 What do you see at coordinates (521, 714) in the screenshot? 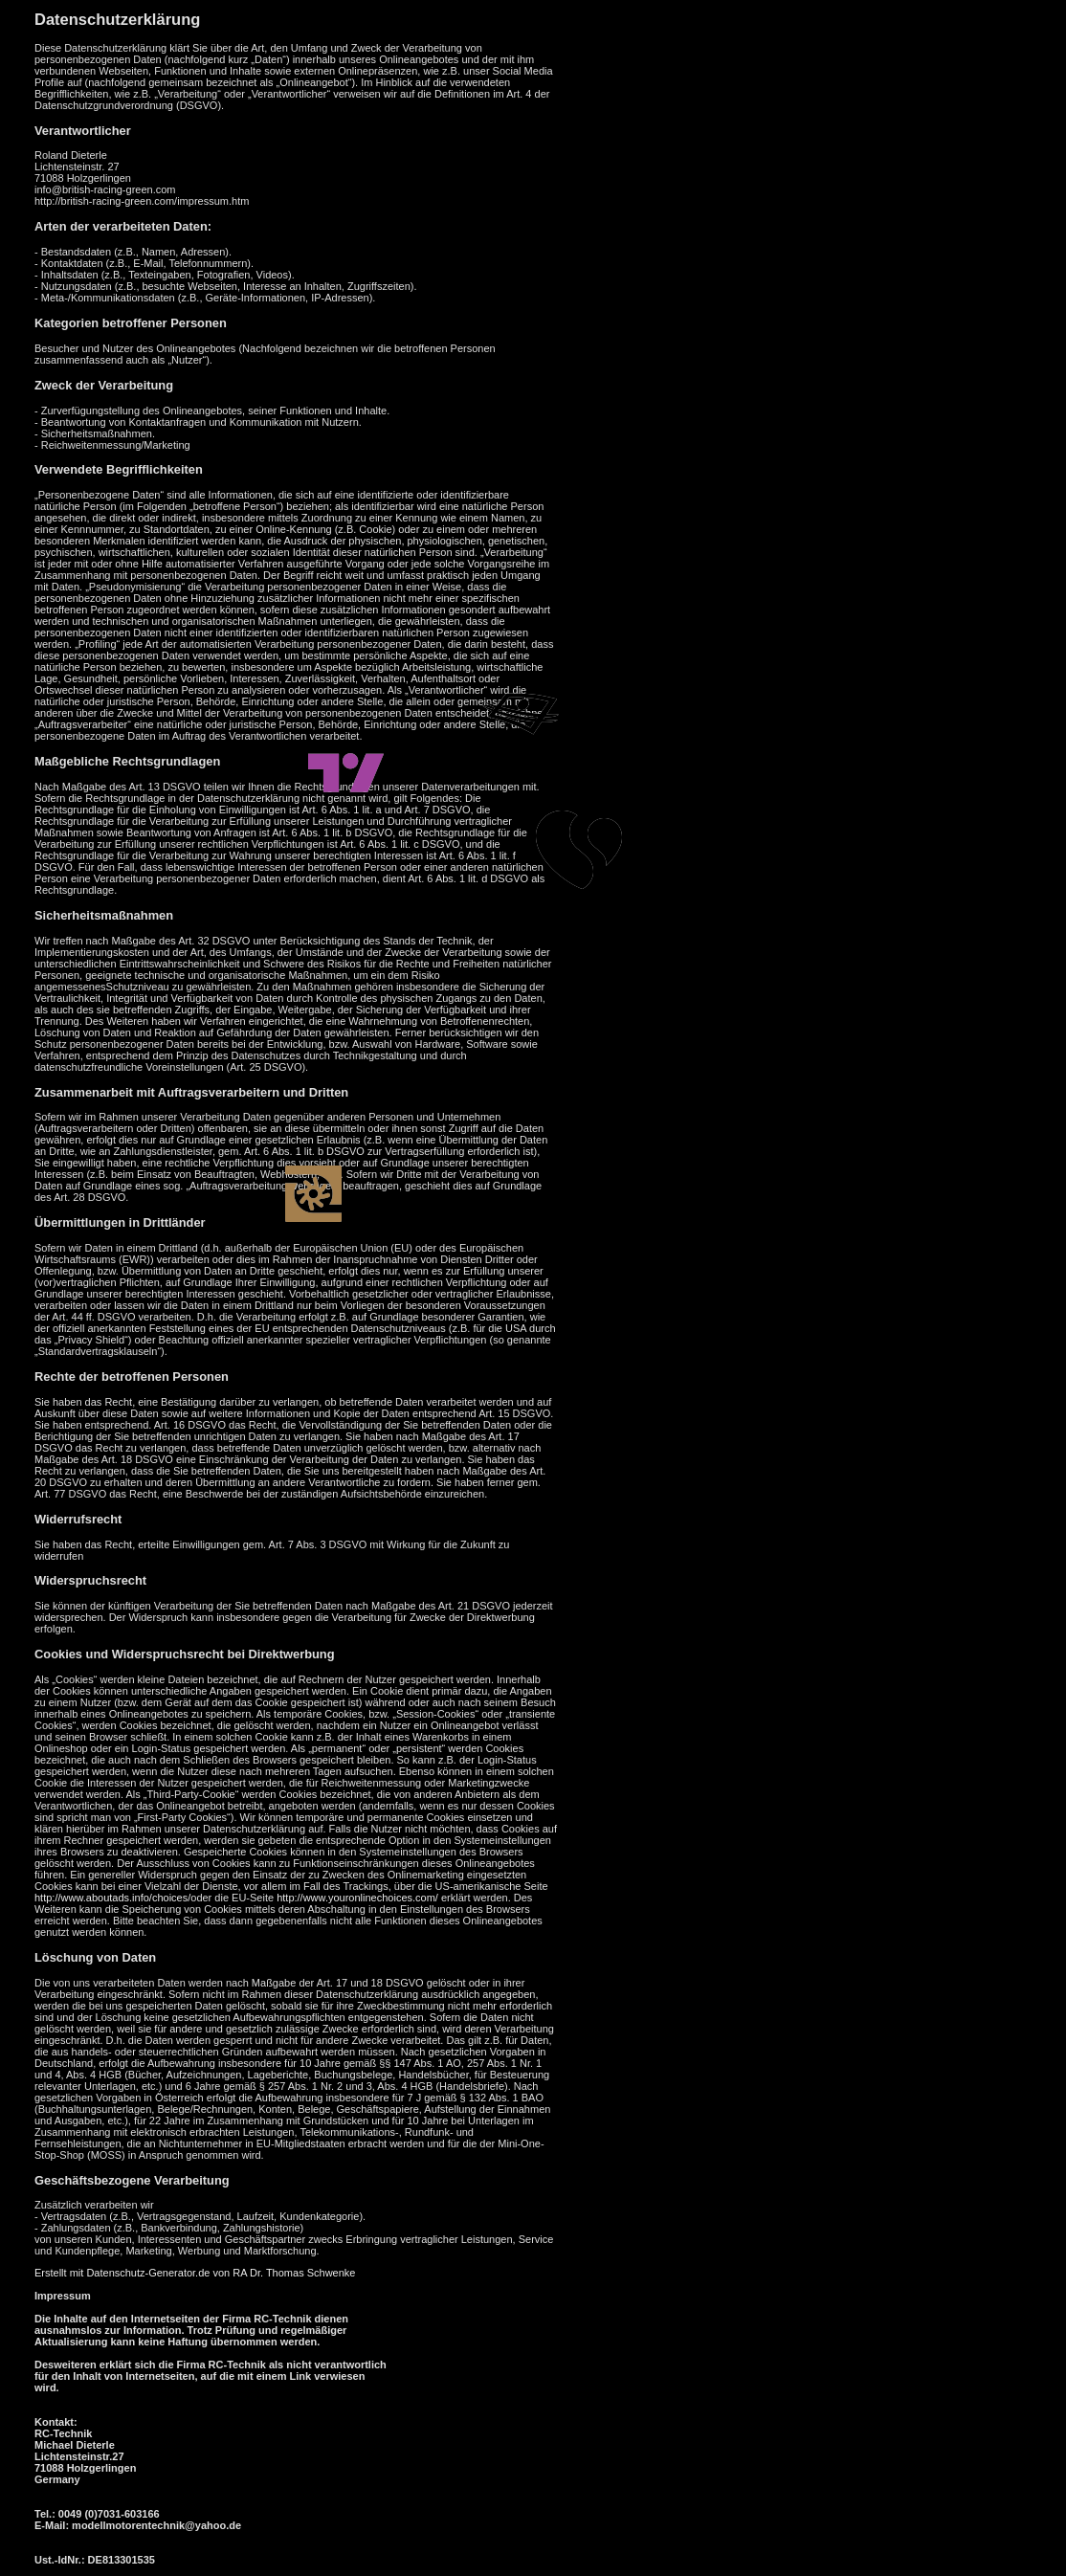
I see `visit Télé-Québec website or app` at bounding box center [521, 714].